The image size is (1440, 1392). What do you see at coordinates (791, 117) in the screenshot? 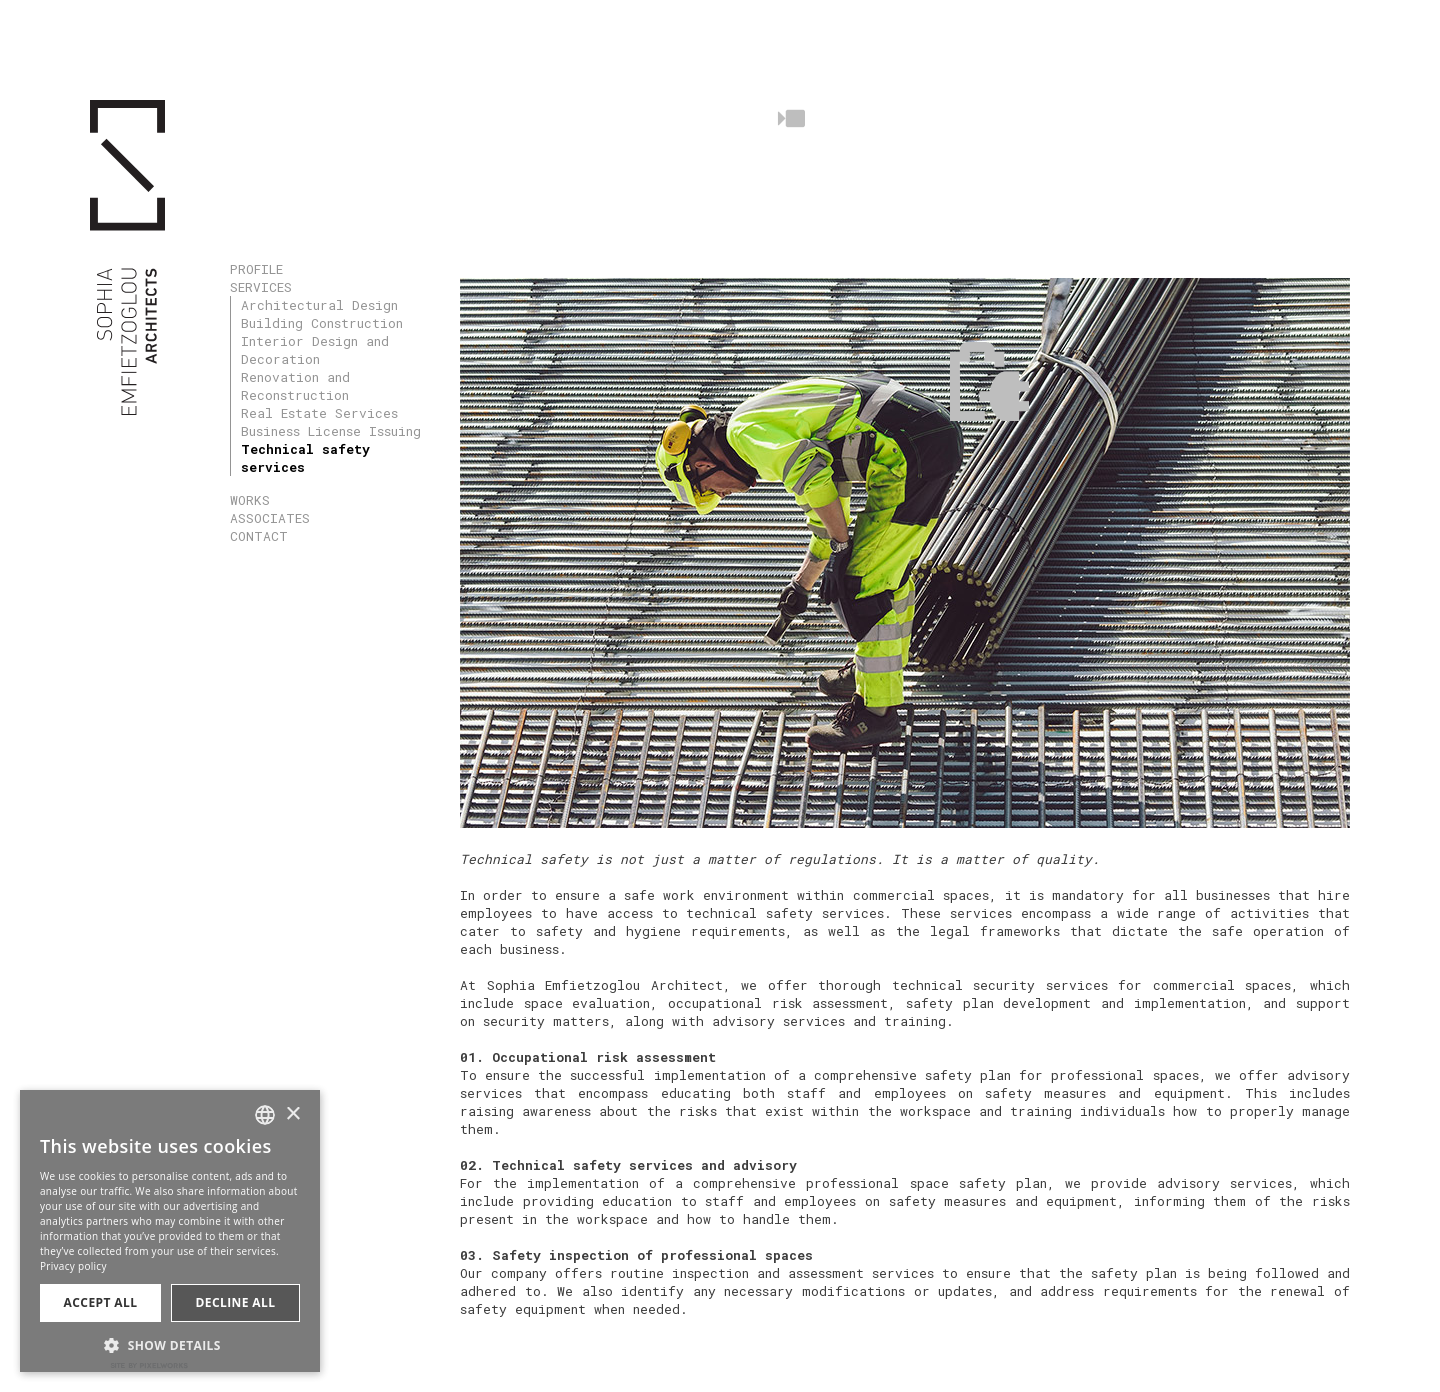
I see `open your videos folder` at bounding box center [791, 117].